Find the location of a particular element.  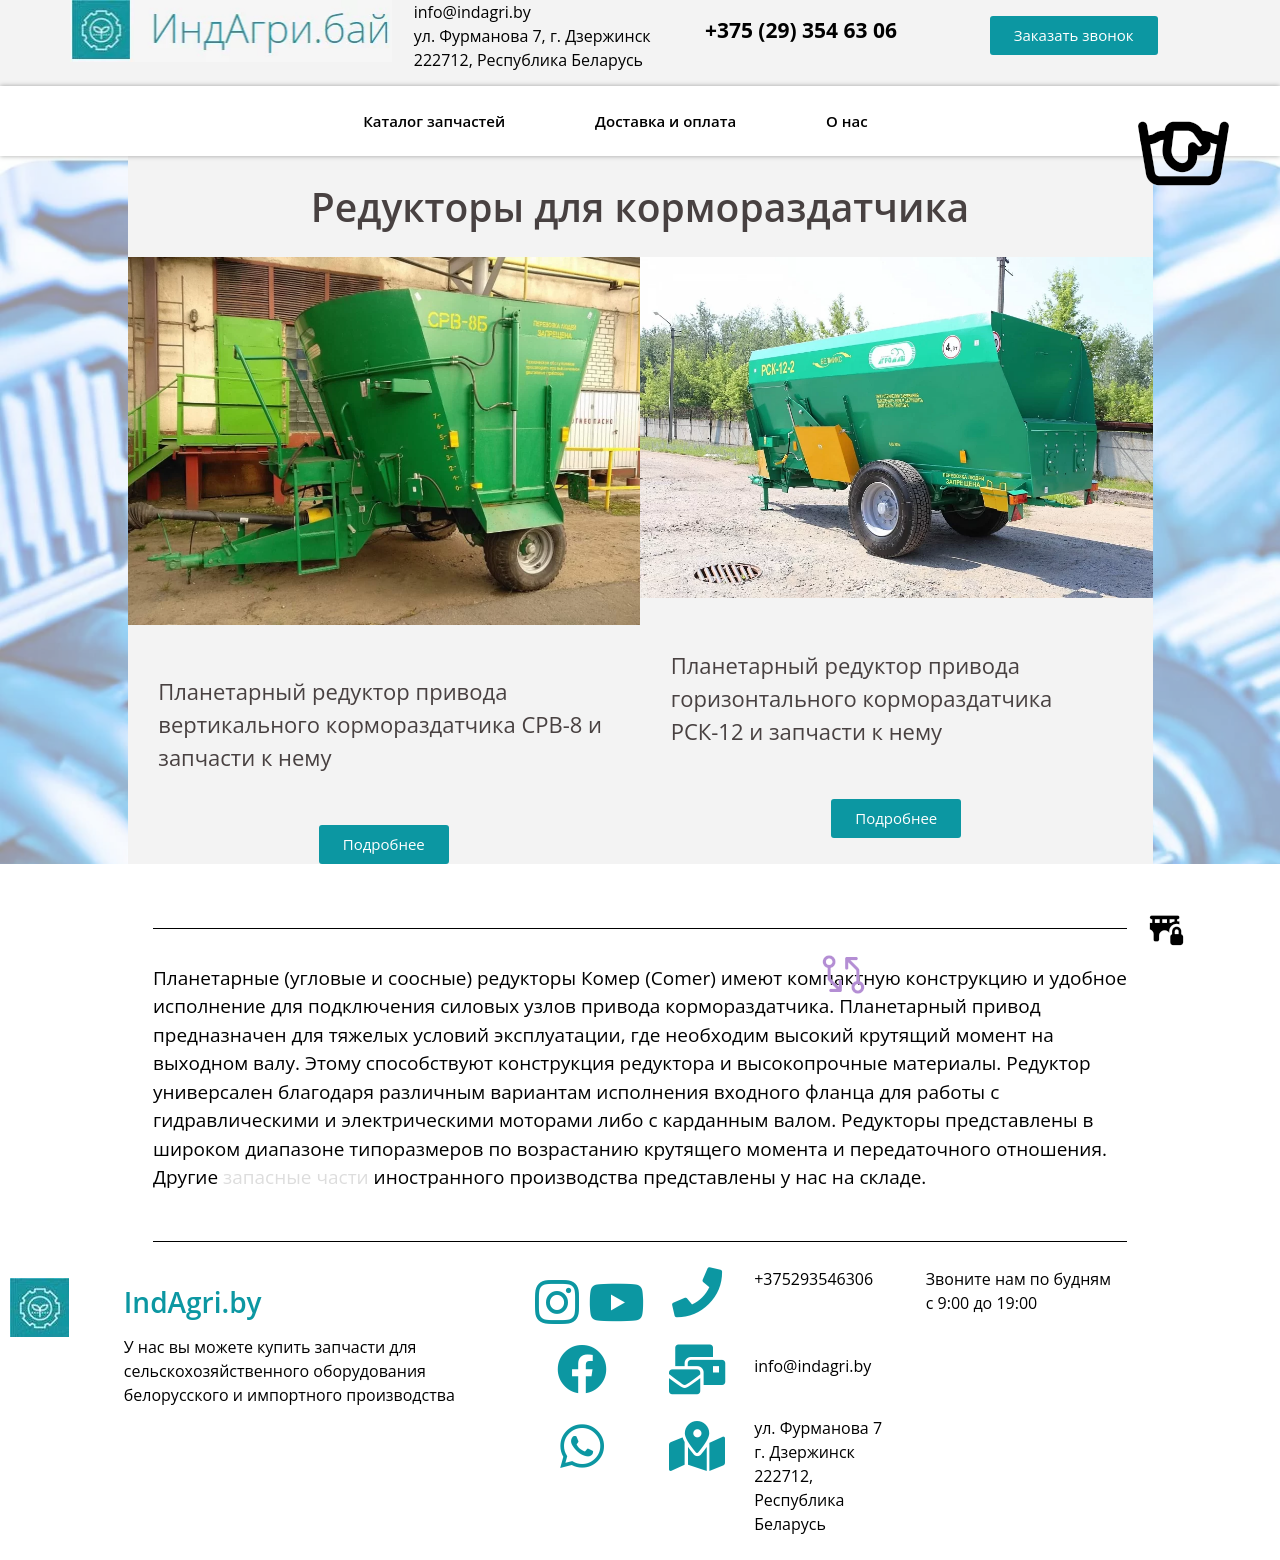

wash hands reminder or hygiene indicator is located at coordinates (1183, 153).